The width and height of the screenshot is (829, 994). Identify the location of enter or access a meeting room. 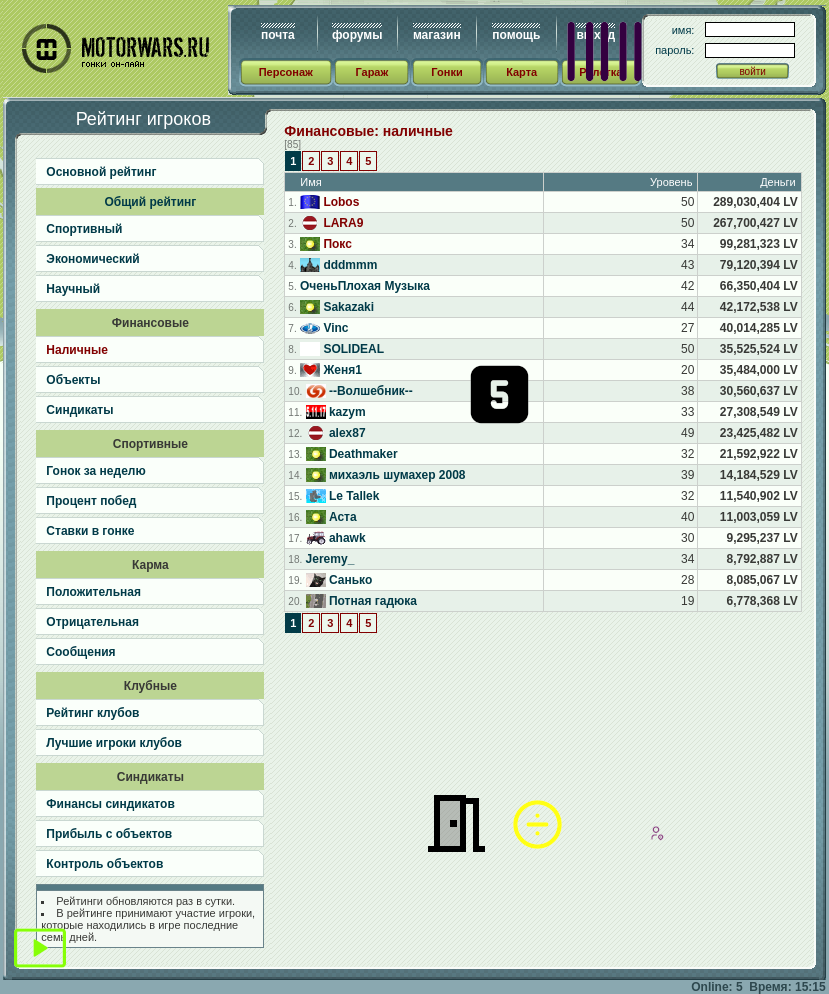
(456, 823).